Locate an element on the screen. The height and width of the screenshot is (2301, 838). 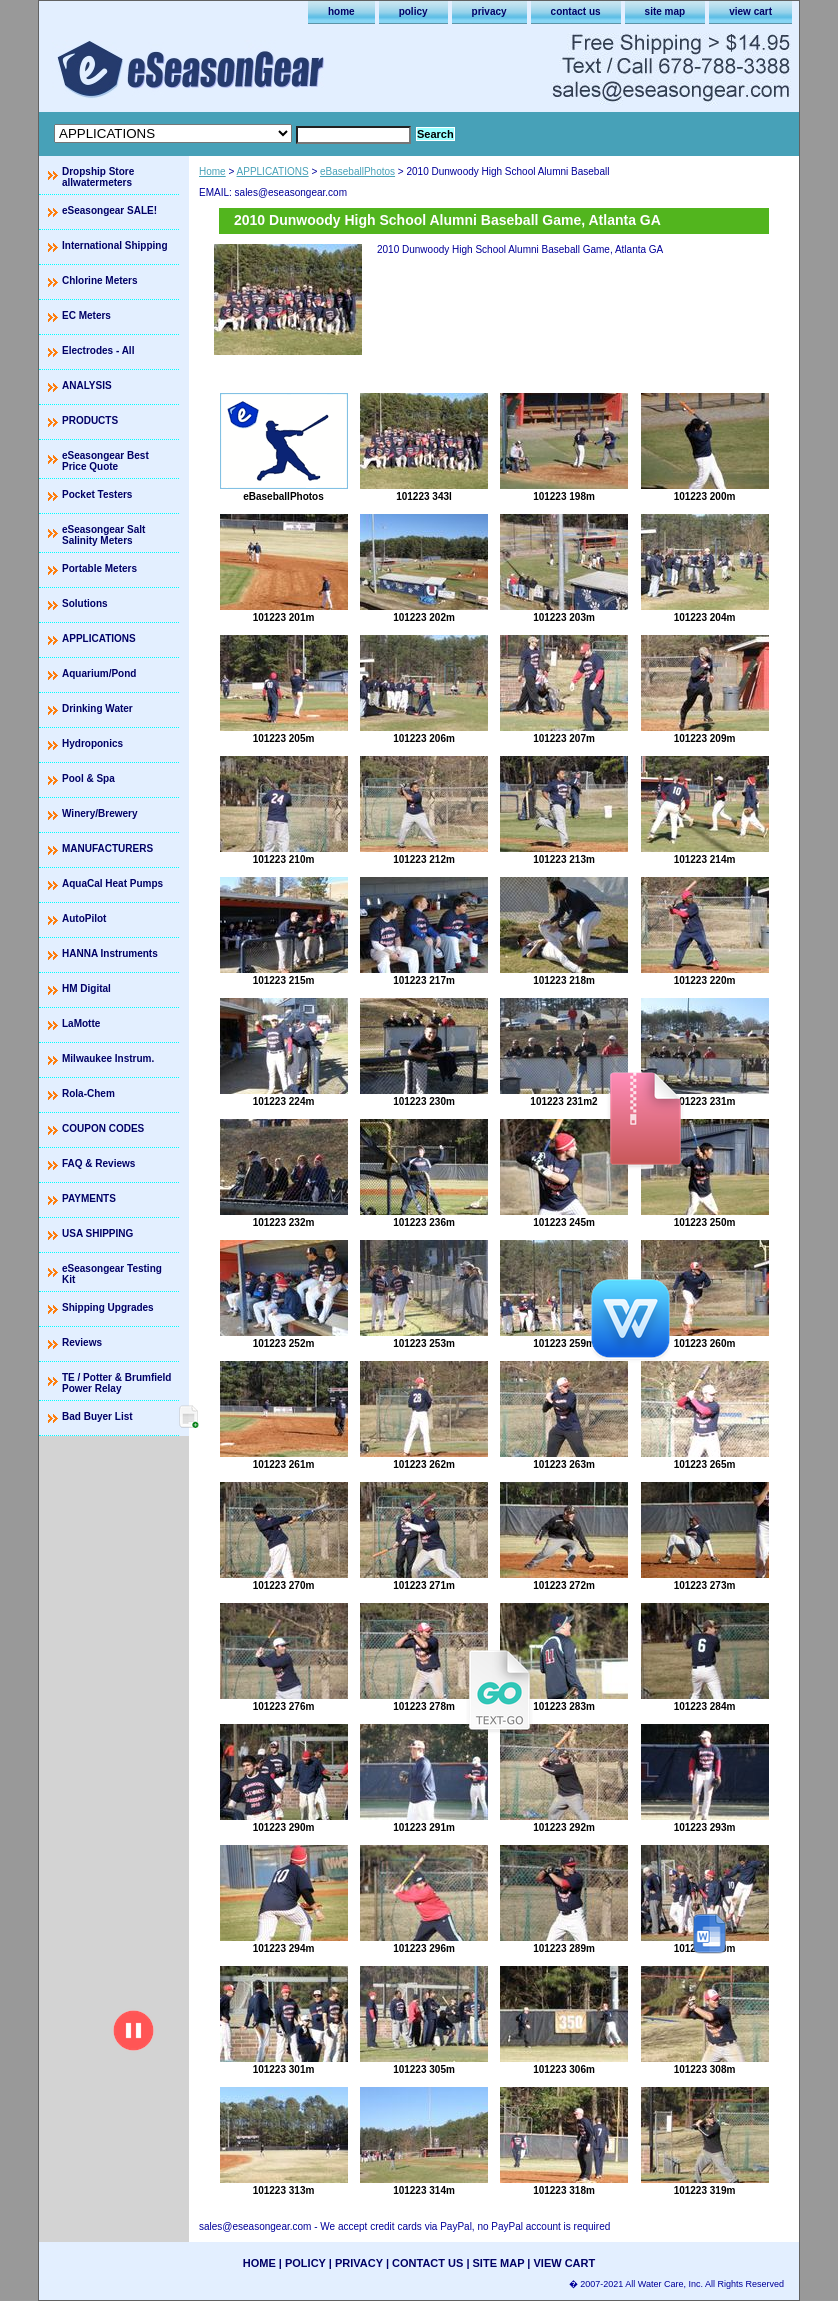
create a new document is located at coordinates (188, 1416).